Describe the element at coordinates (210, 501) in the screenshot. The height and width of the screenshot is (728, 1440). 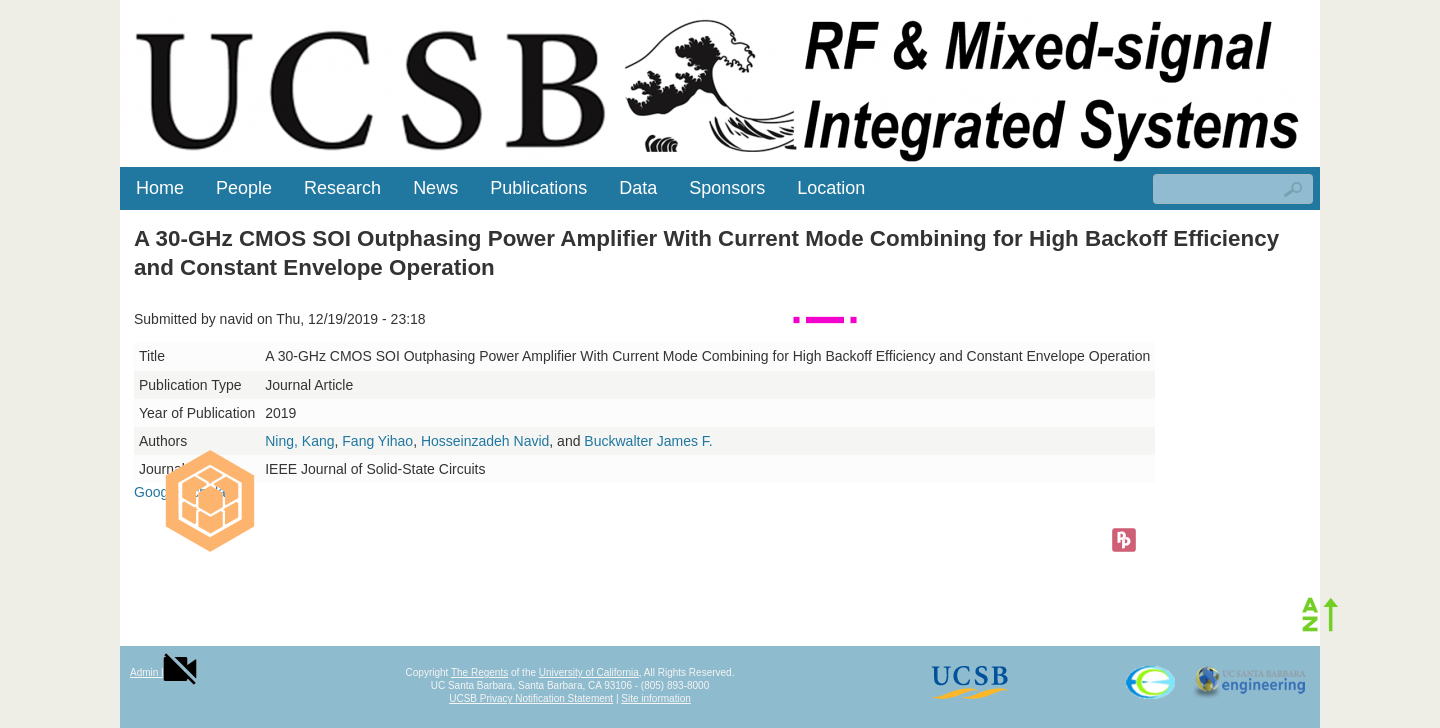
I see `sequelize ORM library logo` at that location.